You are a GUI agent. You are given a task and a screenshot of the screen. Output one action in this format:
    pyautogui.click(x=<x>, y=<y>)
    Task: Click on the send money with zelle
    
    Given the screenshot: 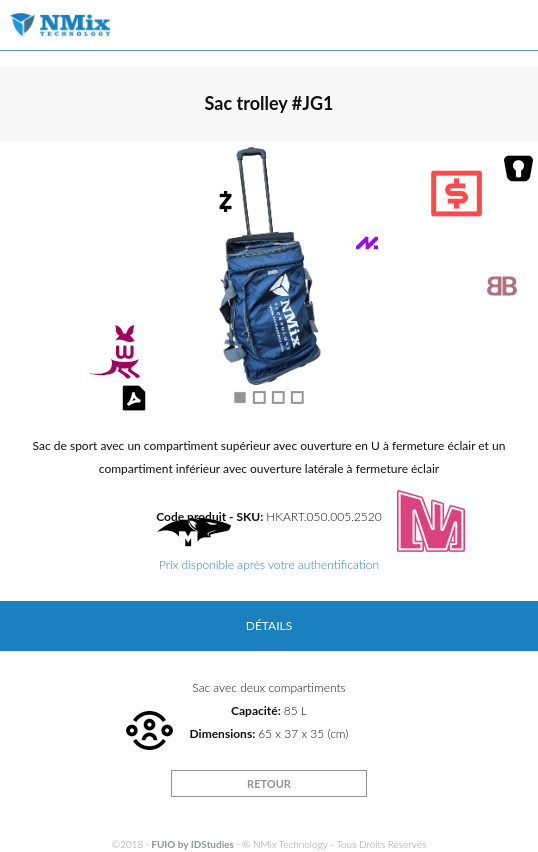 What is the action you would take?
    pyautogui.click(x=225, y=201)
    